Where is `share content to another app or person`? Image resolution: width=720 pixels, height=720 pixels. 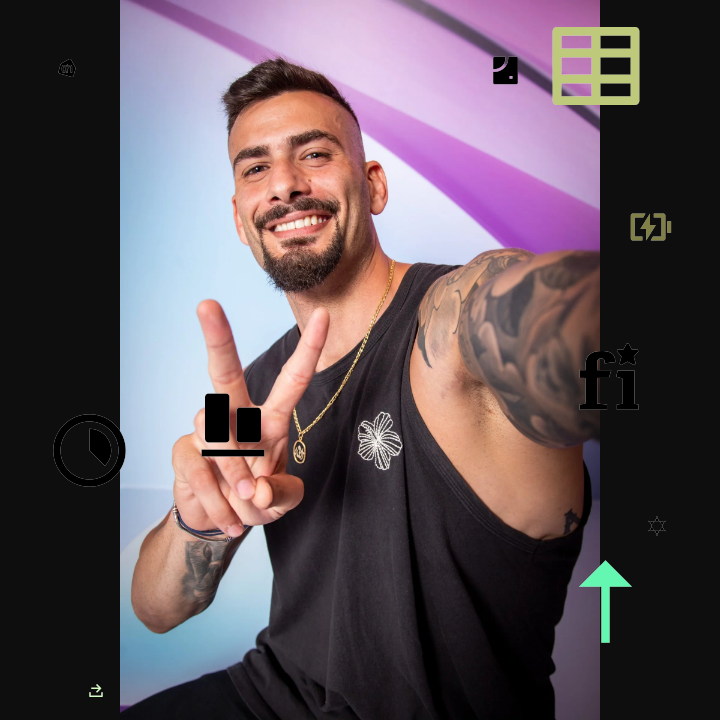
share content to another app or person is located at coordinates (96, 691).